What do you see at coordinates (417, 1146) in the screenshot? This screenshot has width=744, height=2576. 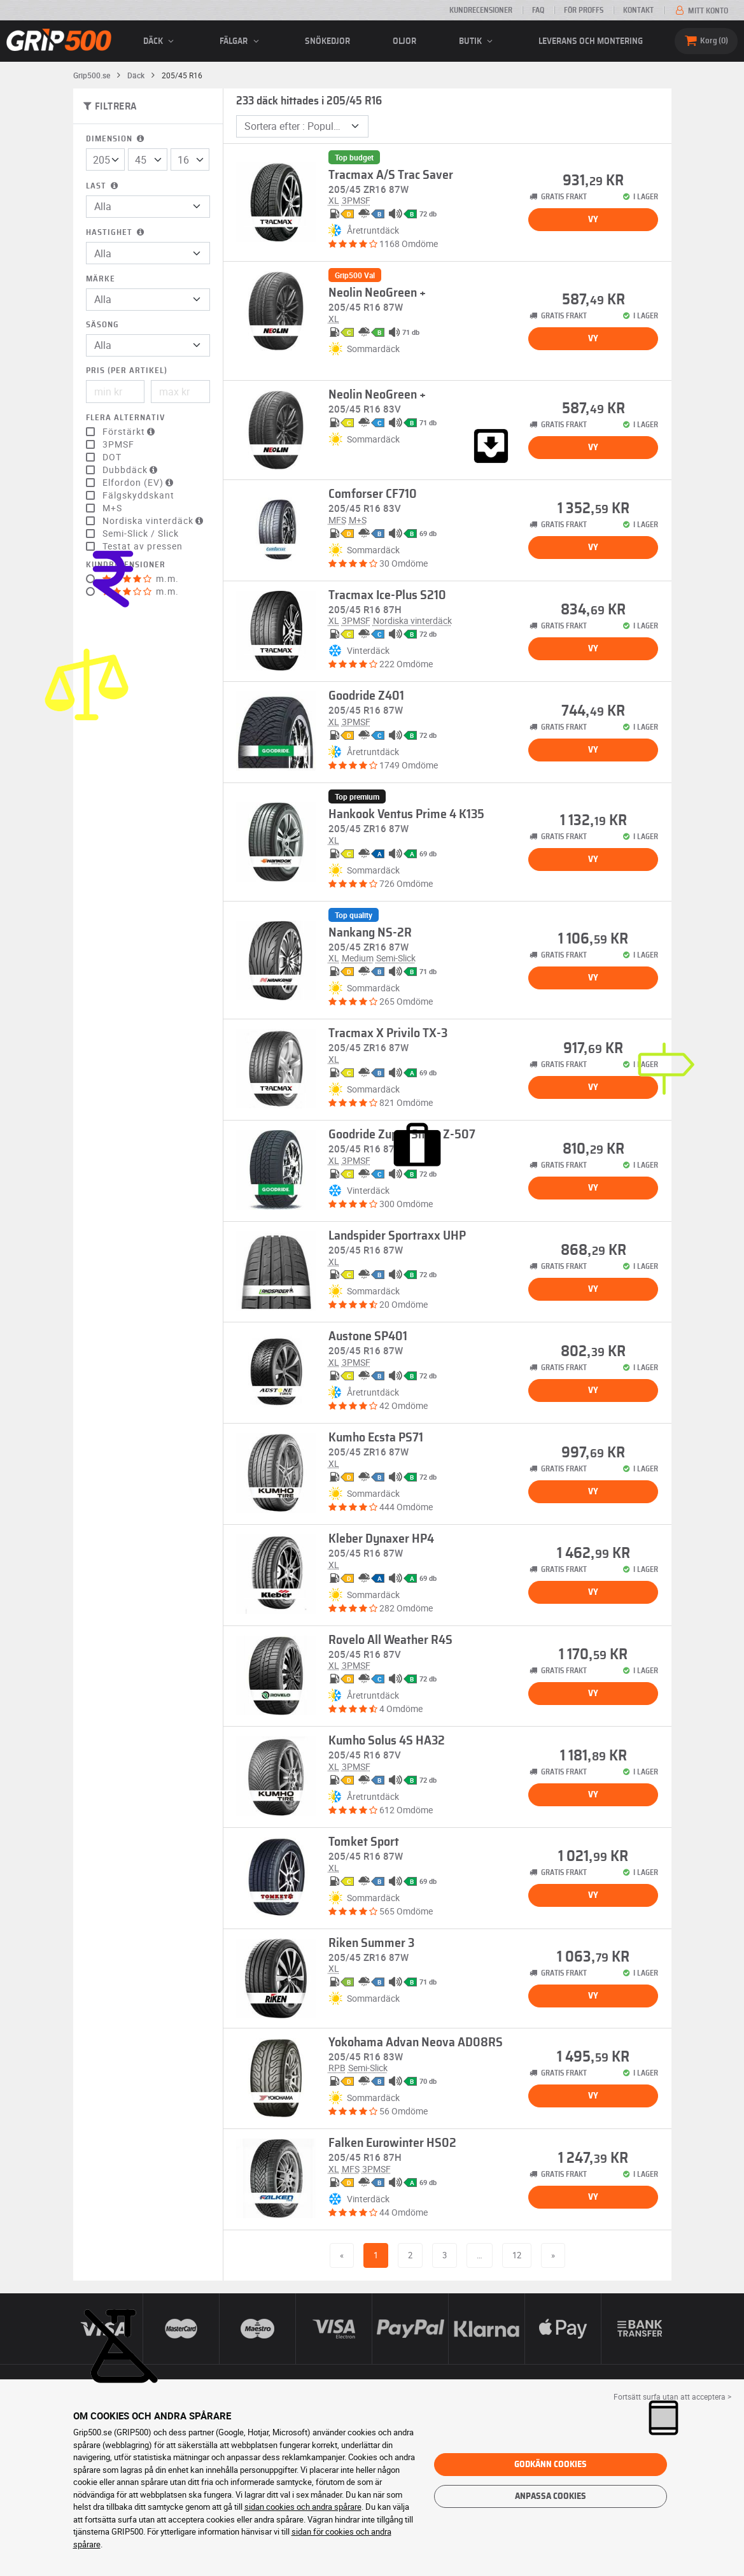 I see `access travel or trip planning features` at bounding box center [417, 1146].